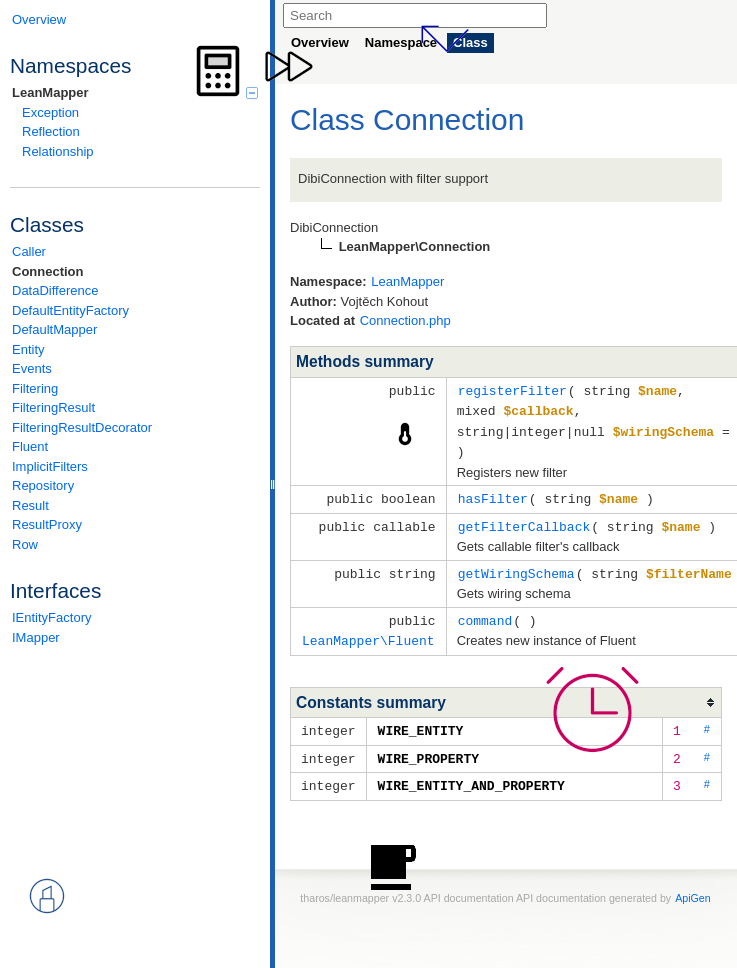 The width and height of the screenshot is (737, 968). I want to click on indicates moderate or medium temperature, so click(405, 434).